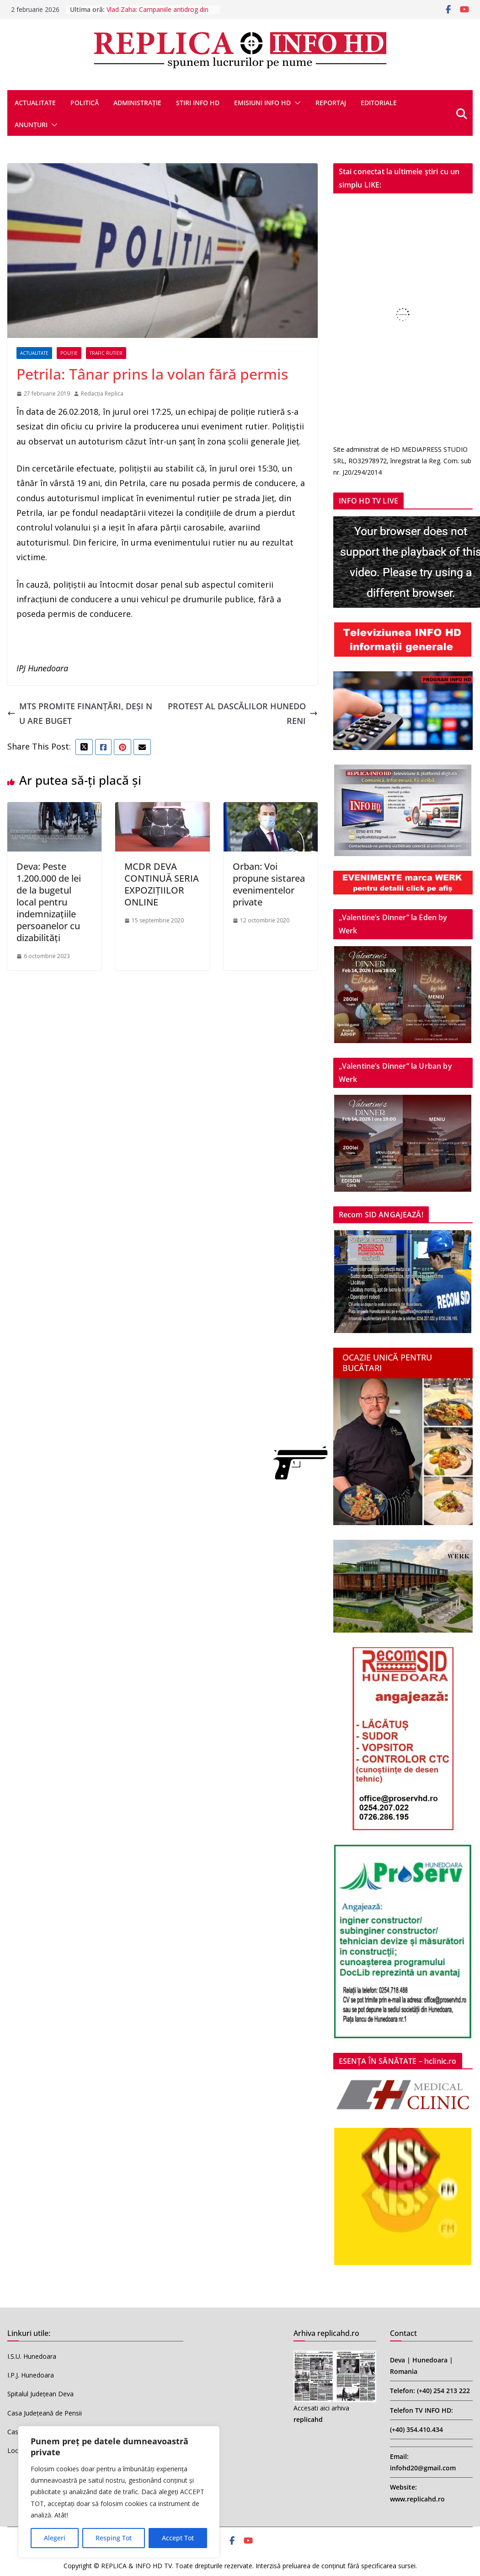 This screenshot has height=2576, width=480. Describe the element at coordinates (185, 837) in the screenshot. I see `indicates structural damage or crack detected` at that location.